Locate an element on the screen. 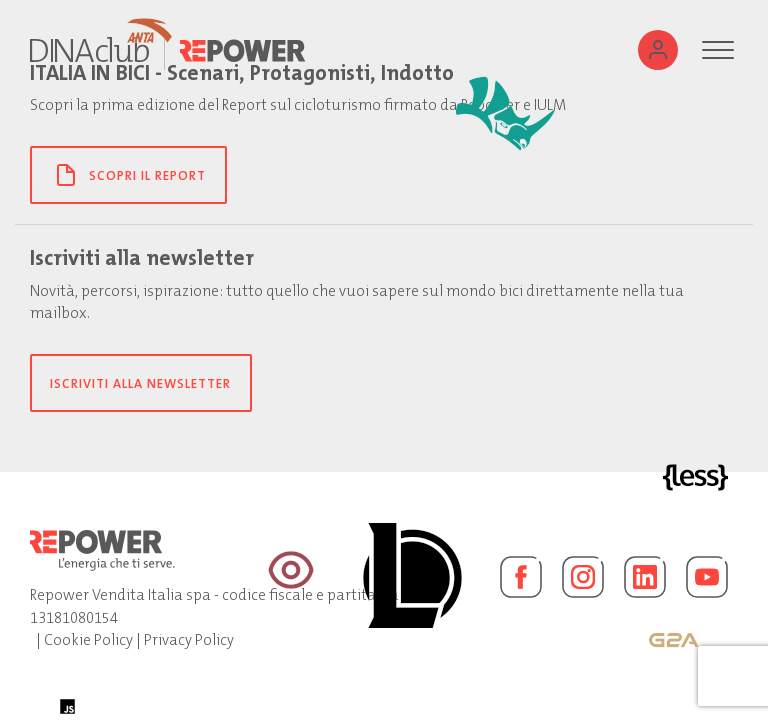  visit the G2A gaming marketplace is located at coordinates (674, 640).